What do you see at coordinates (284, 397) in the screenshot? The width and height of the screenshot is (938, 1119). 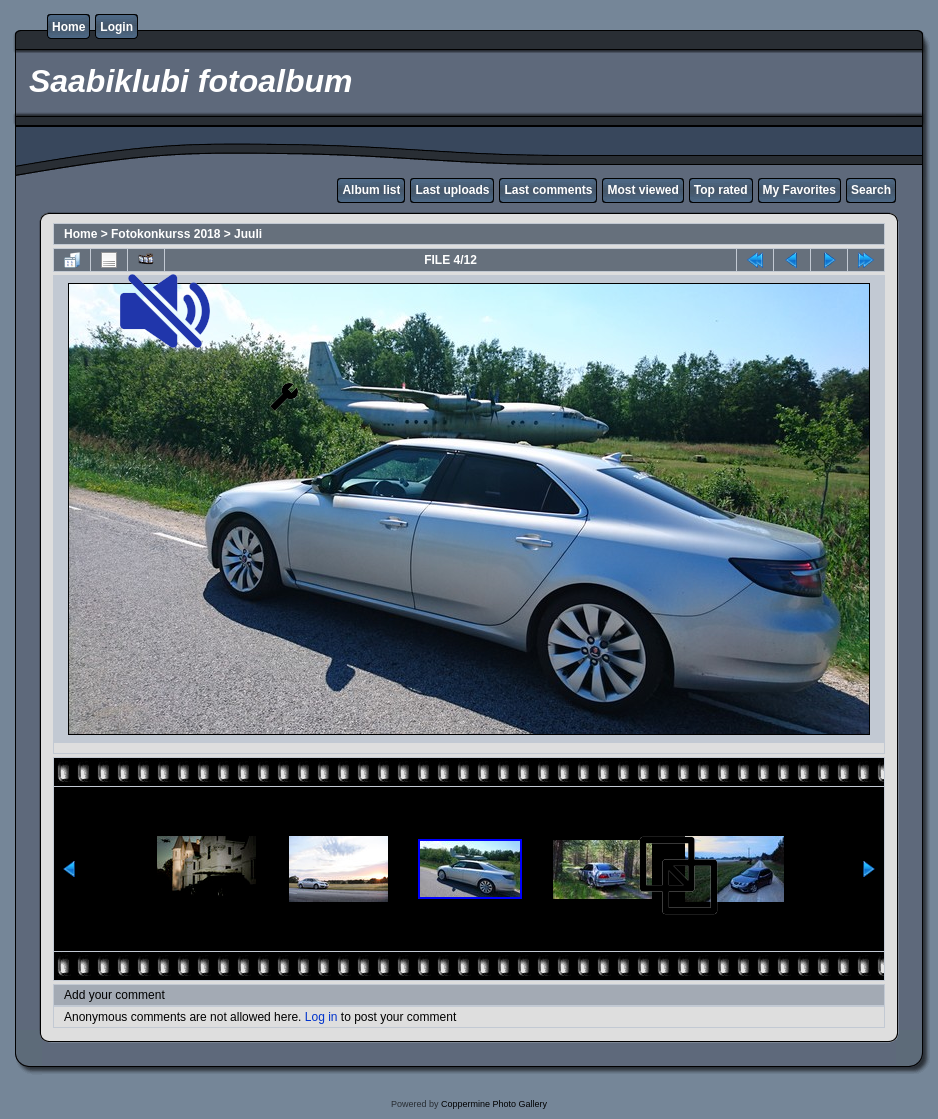 I see `access build or configuration settings` at bounding box center [284, 397].